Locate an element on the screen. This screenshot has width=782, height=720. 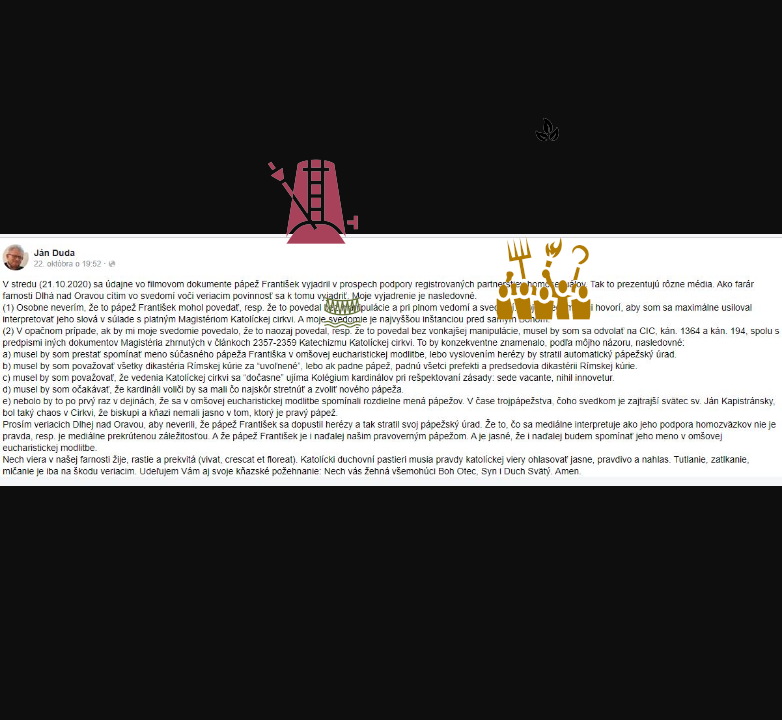
indicates a rebellion or protest event in-game is located at coordinates (543, 272).